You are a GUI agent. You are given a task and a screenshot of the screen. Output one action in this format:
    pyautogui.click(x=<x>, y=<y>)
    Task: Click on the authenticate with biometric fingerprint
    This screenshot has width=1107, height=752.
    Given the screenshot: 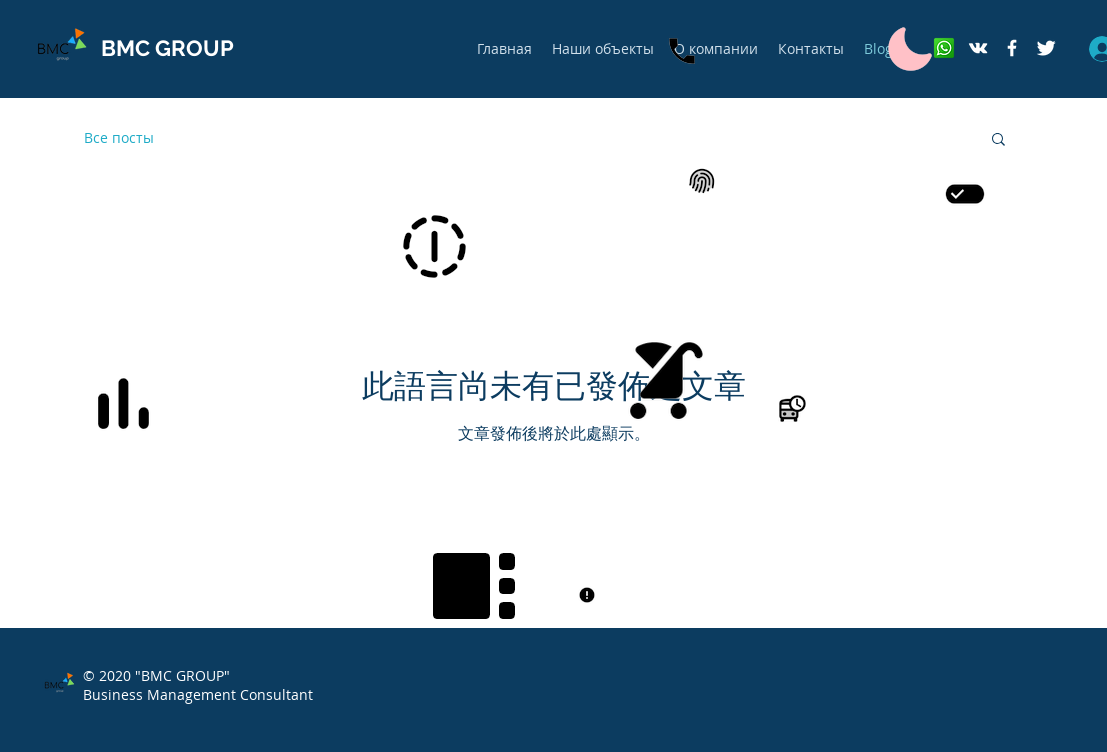 What is the action you would take?
    pyautogui.click(x=702, y=181)
    